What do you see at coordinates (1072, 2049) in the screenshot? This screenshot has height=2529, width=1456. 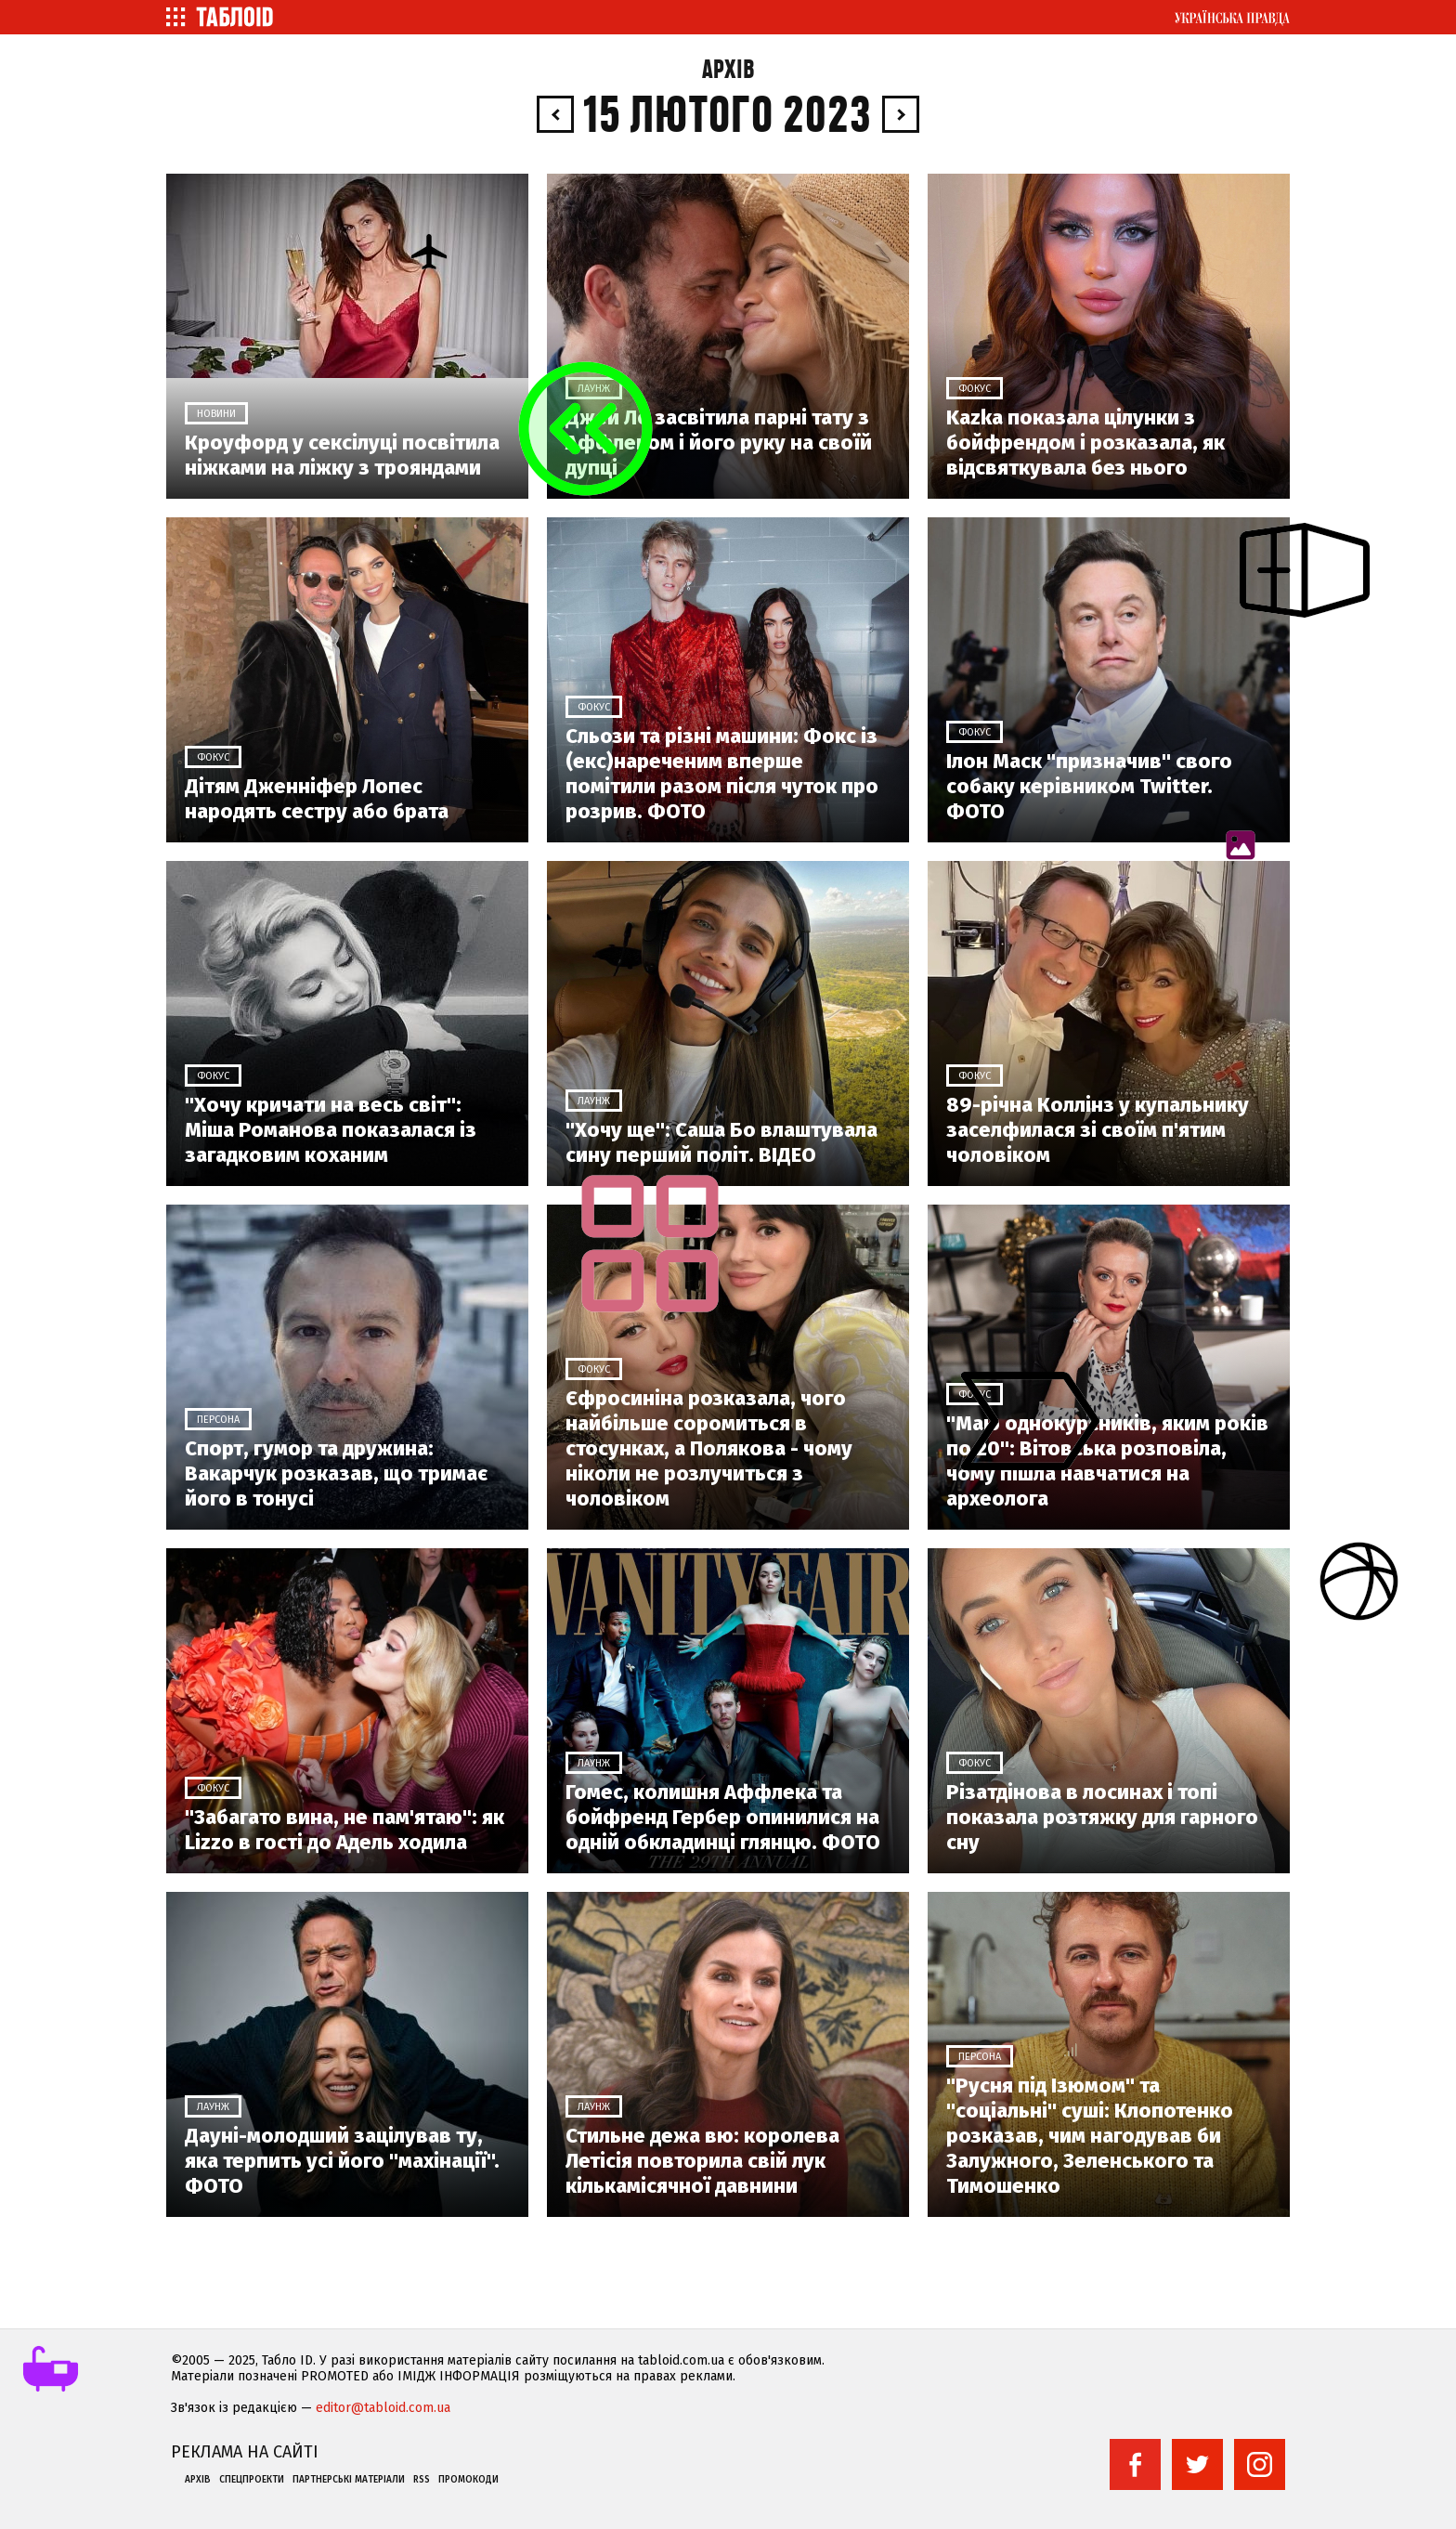 I see `indicates strong cellular network signal` at bounding box center [1072, 2049].